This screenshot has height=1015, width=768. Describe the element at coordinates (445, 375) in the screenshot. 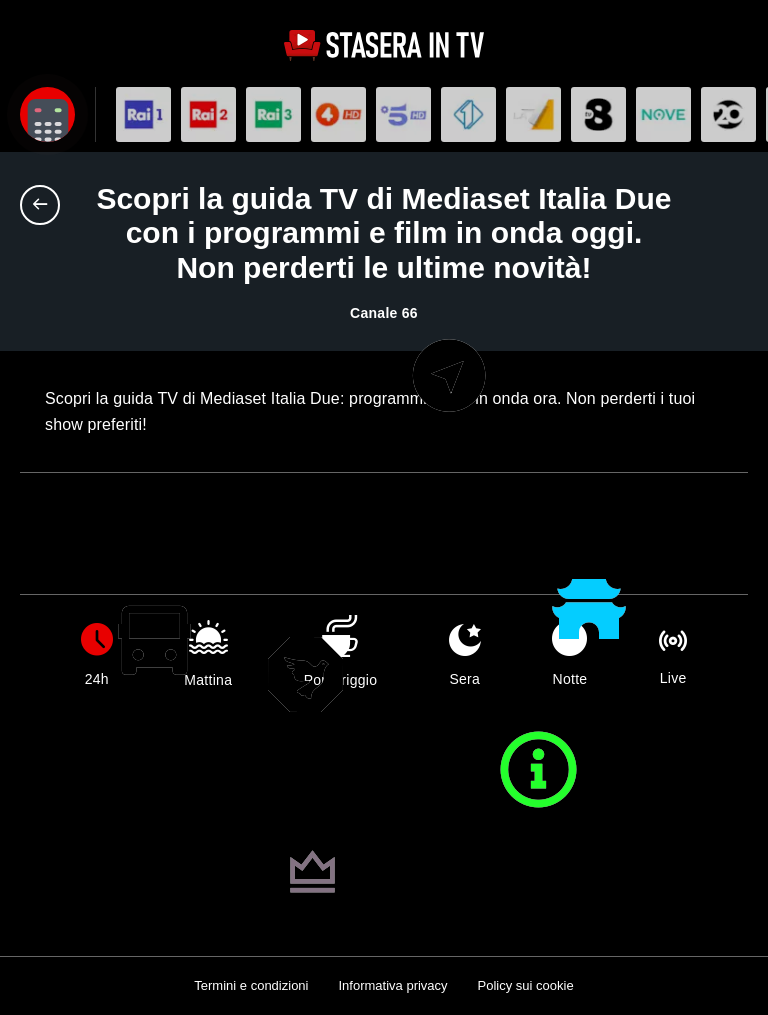

I see `open discover or explore feature` at that location.